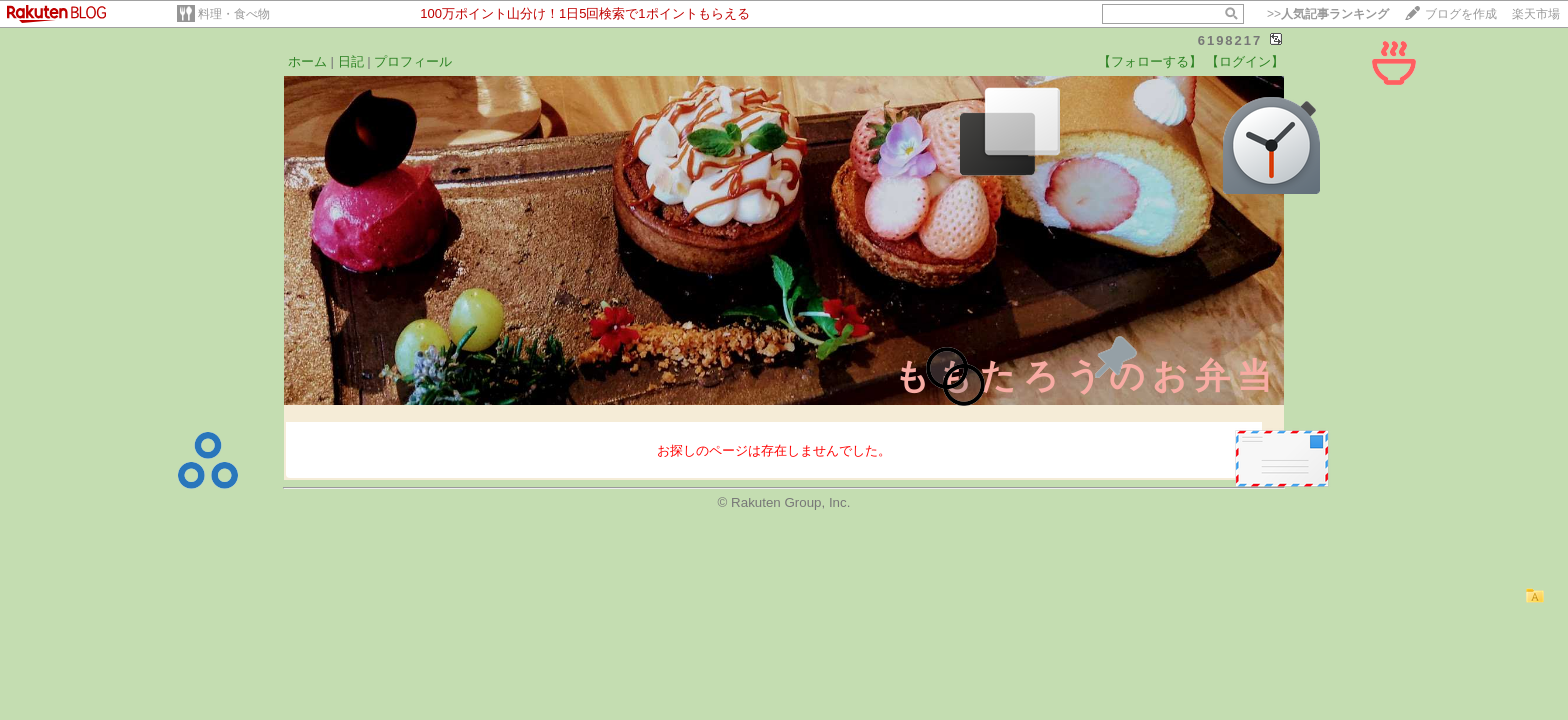 The height and width of the screenshot is (720, 1568). What do you see at coordinates (1535, 596) in the screenshot?
I see `open the fonts folder` at bounding box center [1535, 596].